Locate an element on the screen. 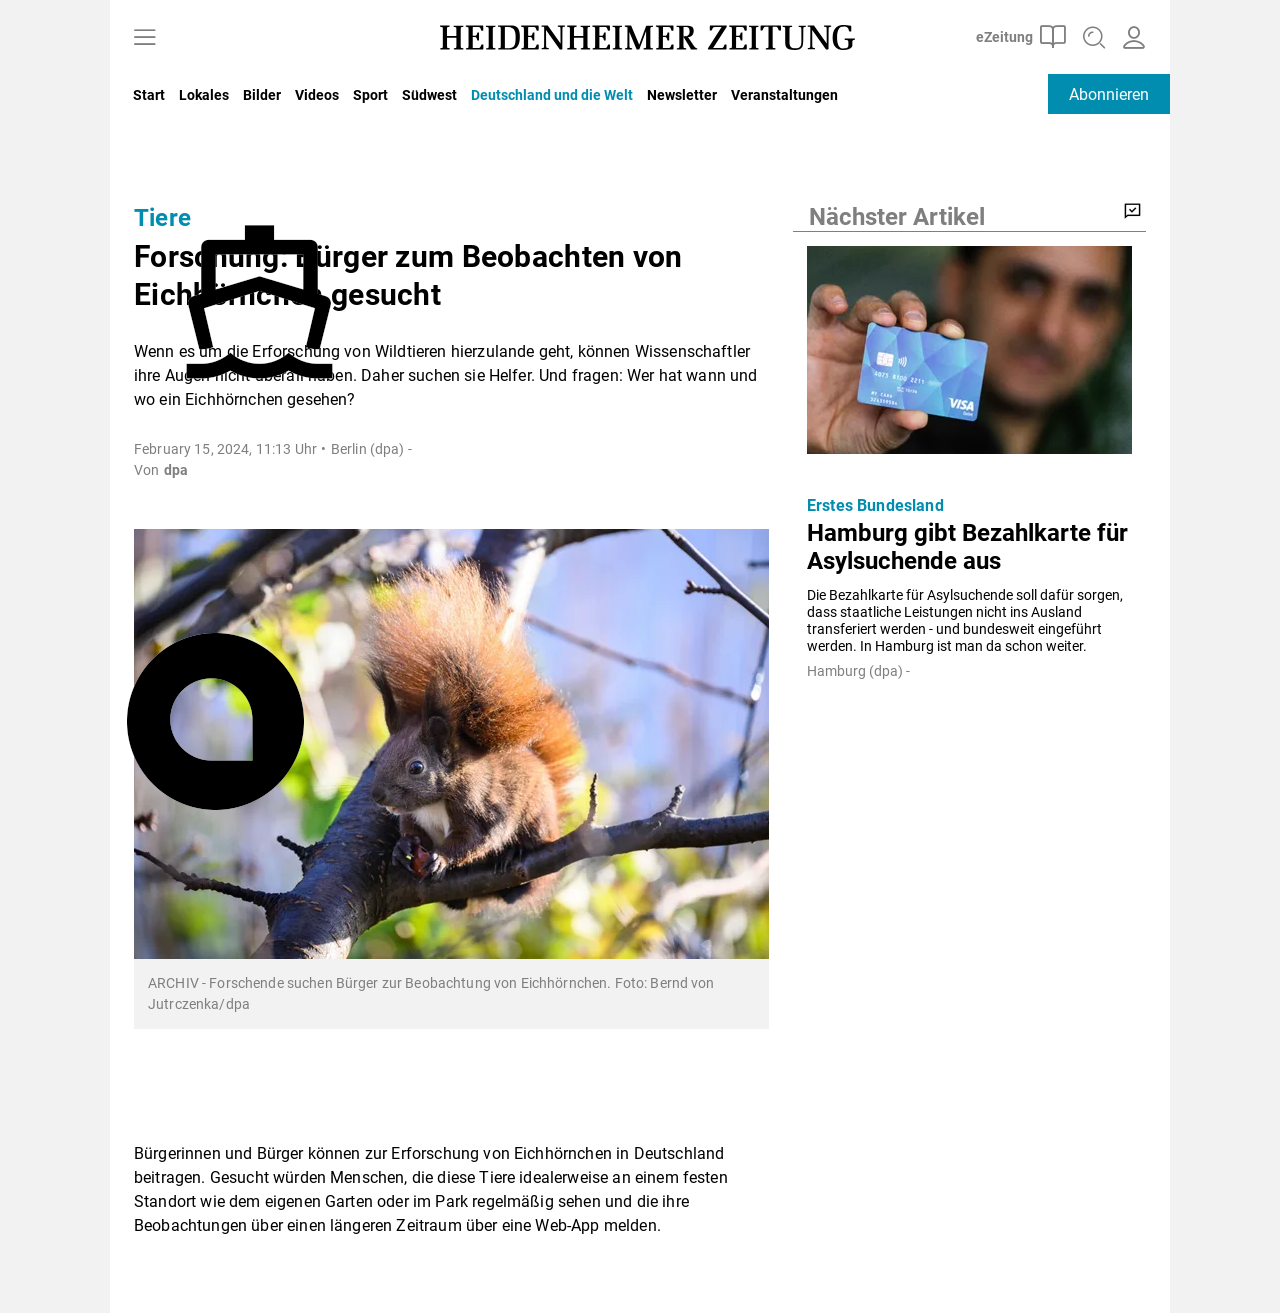 Image resolution: width=1280 pixels, height=1313 pixels. select ship or boat transportation is located at coordinates (259, 305).